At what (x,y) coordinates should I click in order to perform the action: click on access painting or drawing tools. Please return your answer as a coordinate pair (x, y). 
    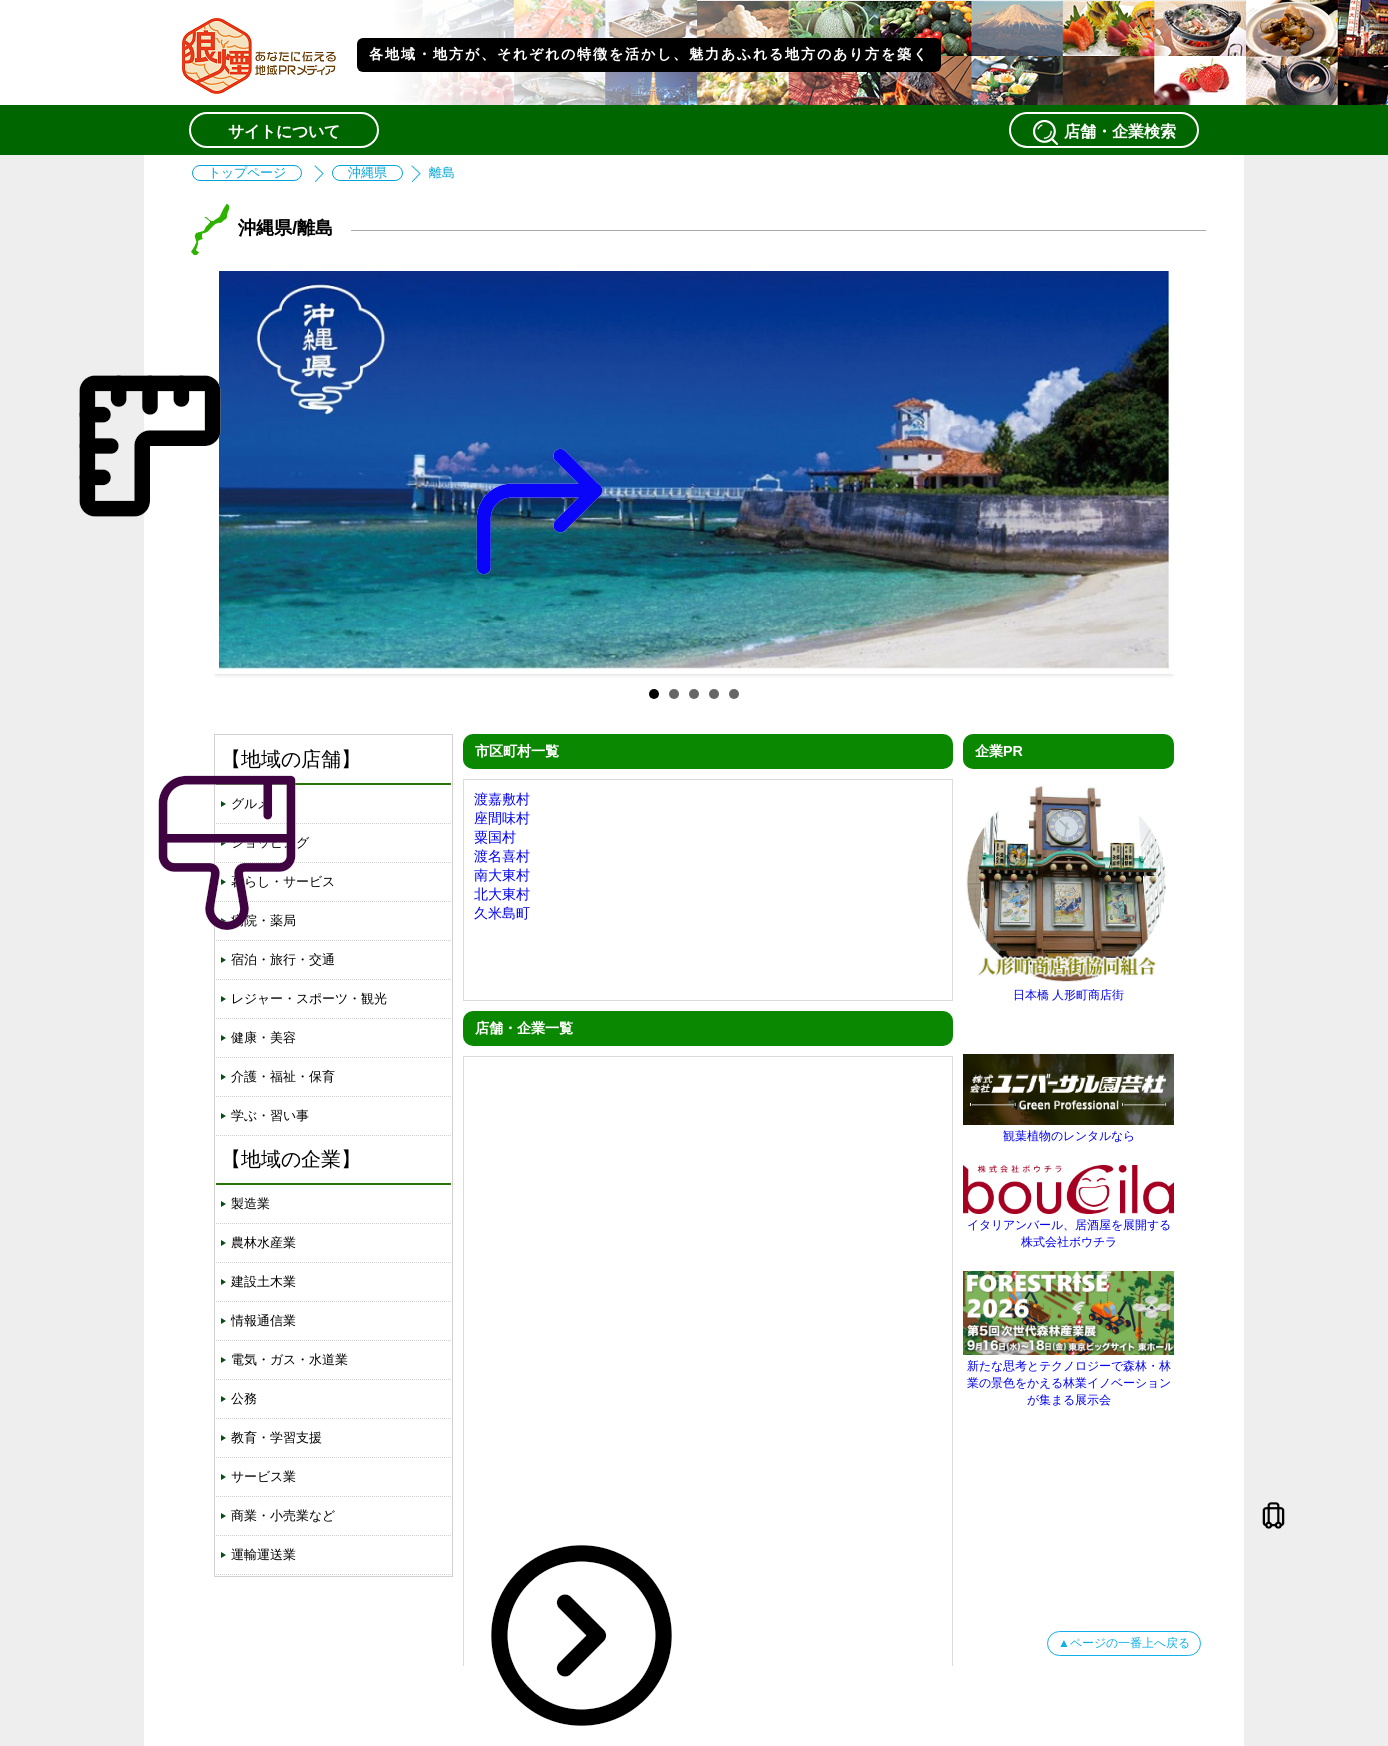
    Looking at the image, I should click on (227, 850).